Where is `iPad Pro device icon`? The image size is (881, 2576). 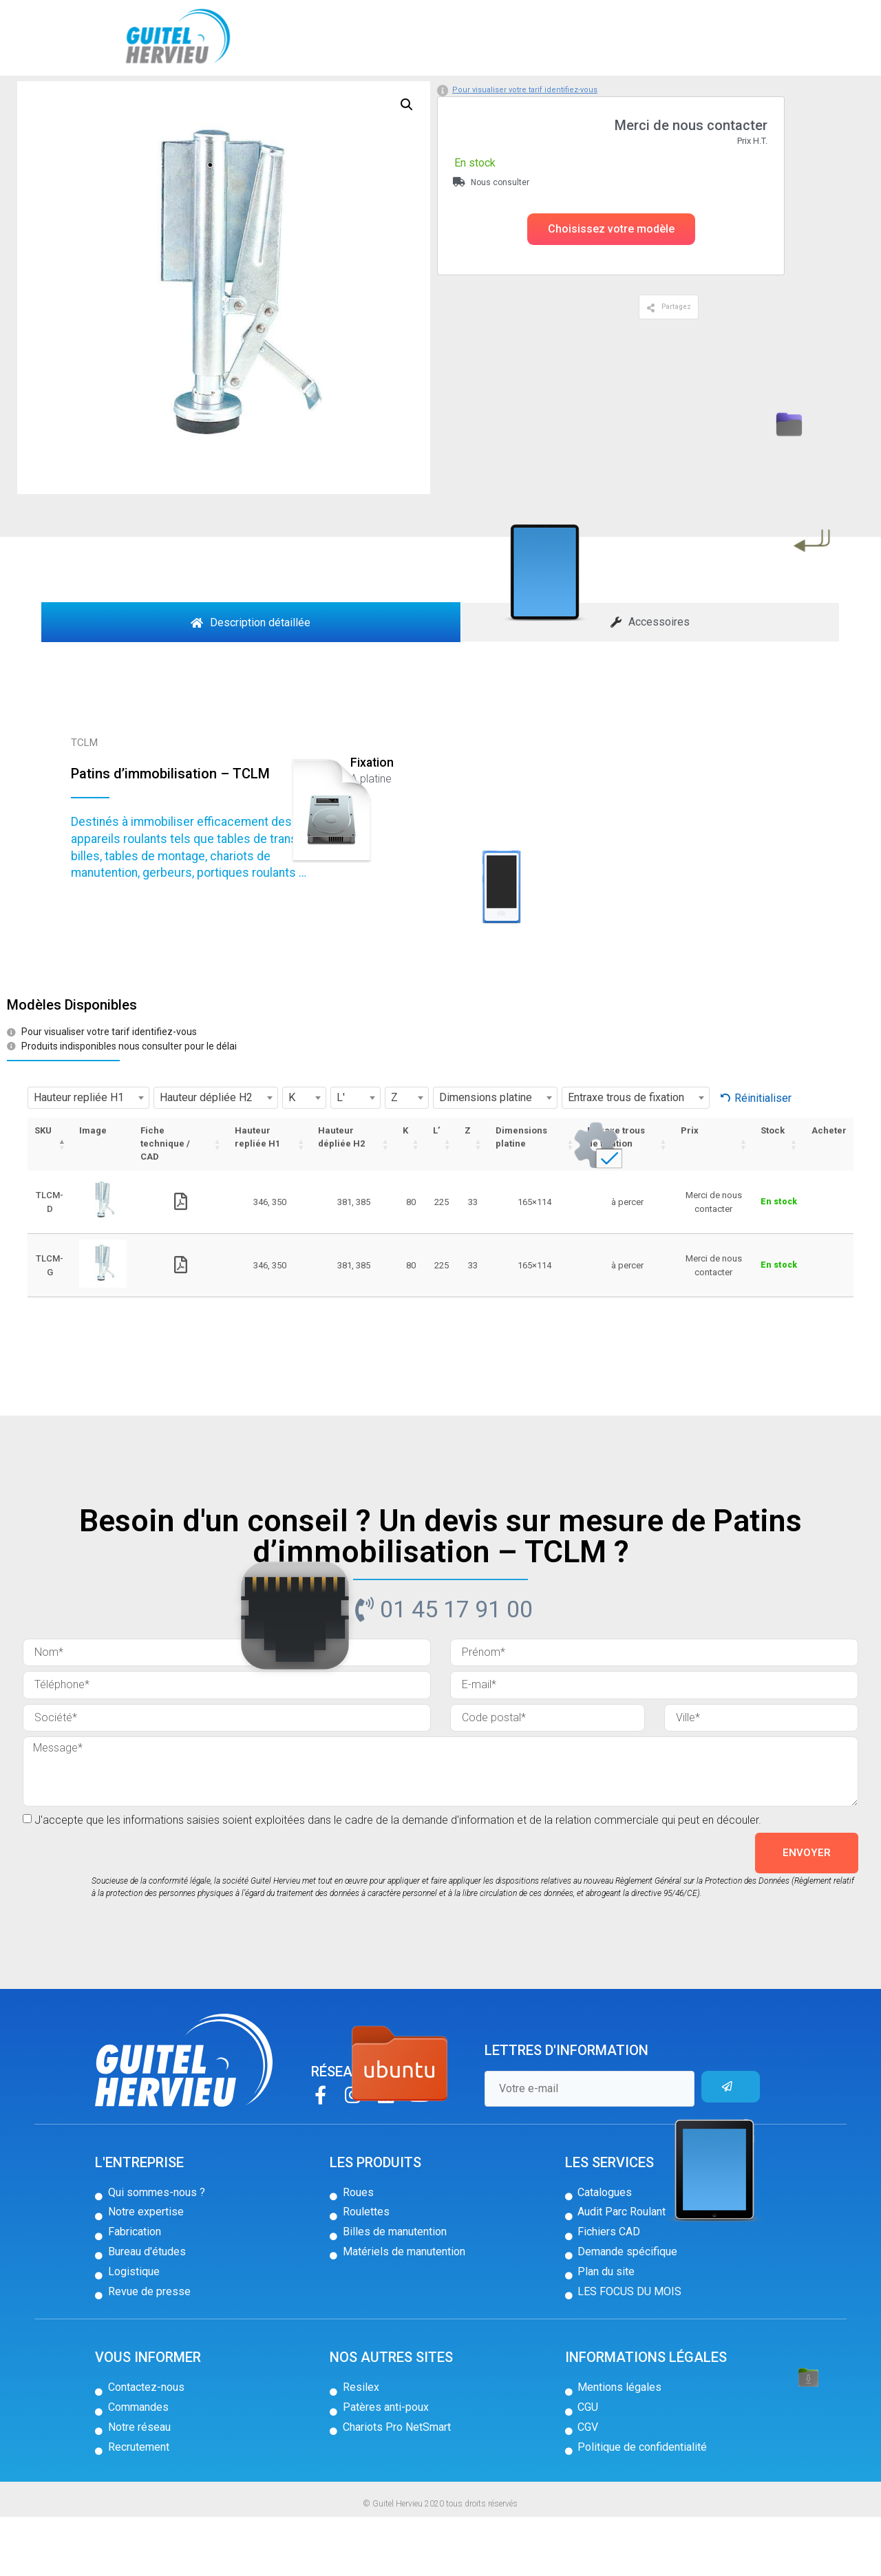 iPad Pro device icon is located at coordinates (544, 573).